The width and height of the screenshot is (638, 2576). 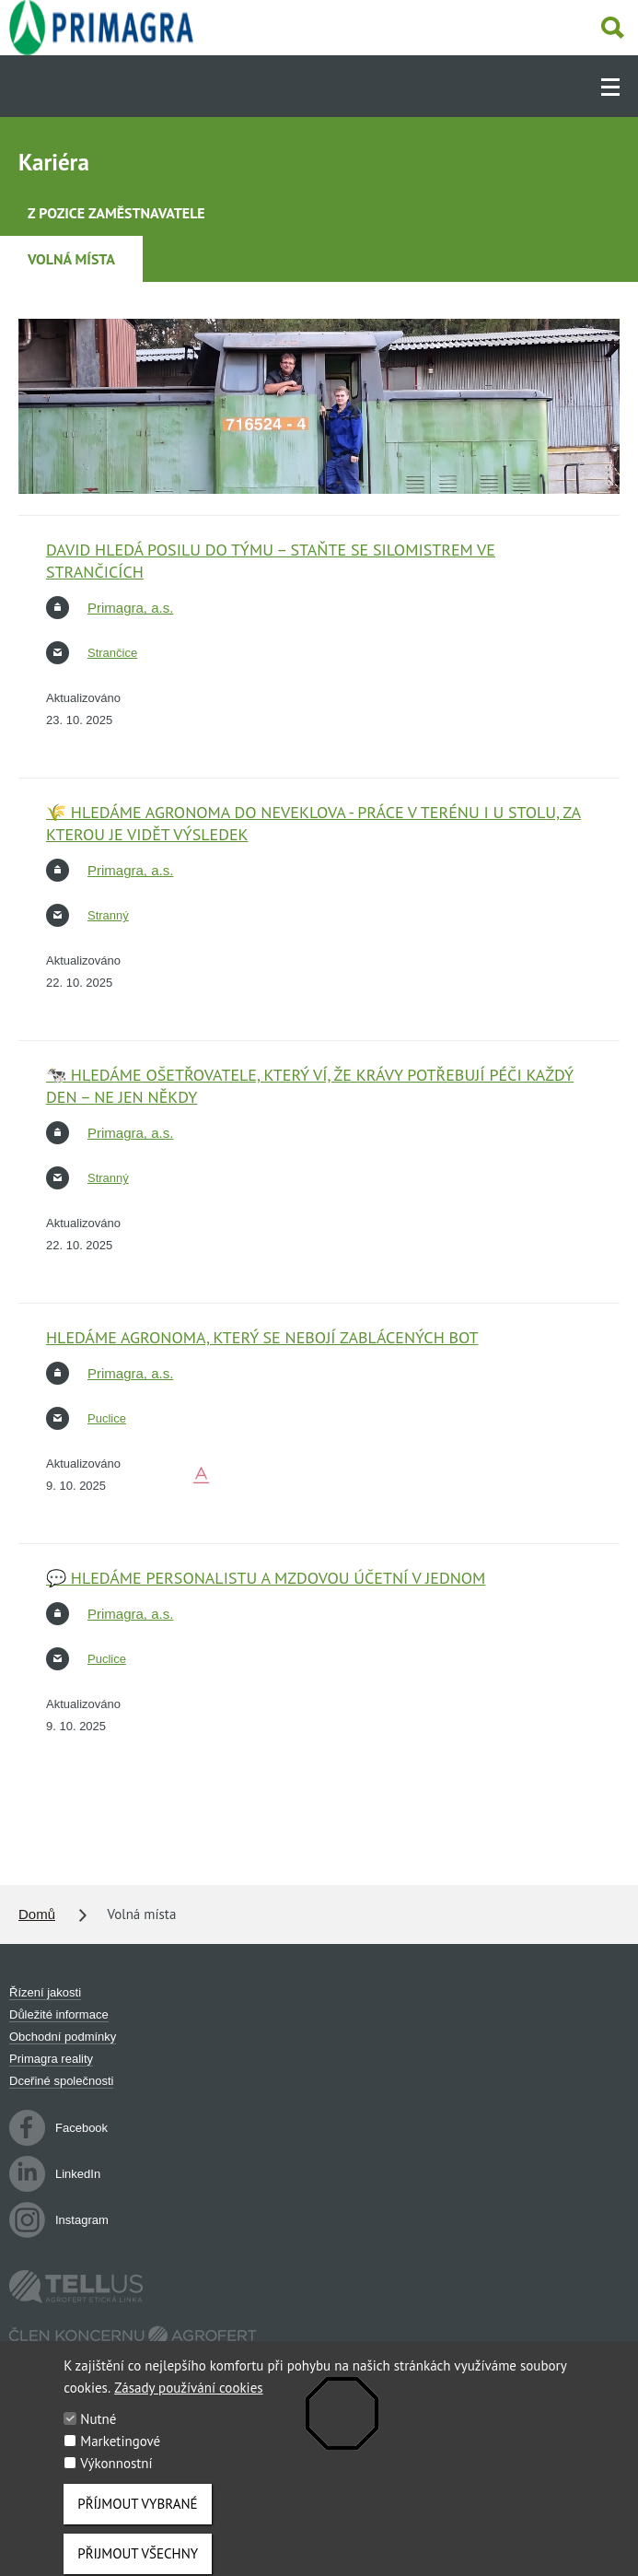 I want to click on apply underline formatting to text, so click(x=201, y=1475).